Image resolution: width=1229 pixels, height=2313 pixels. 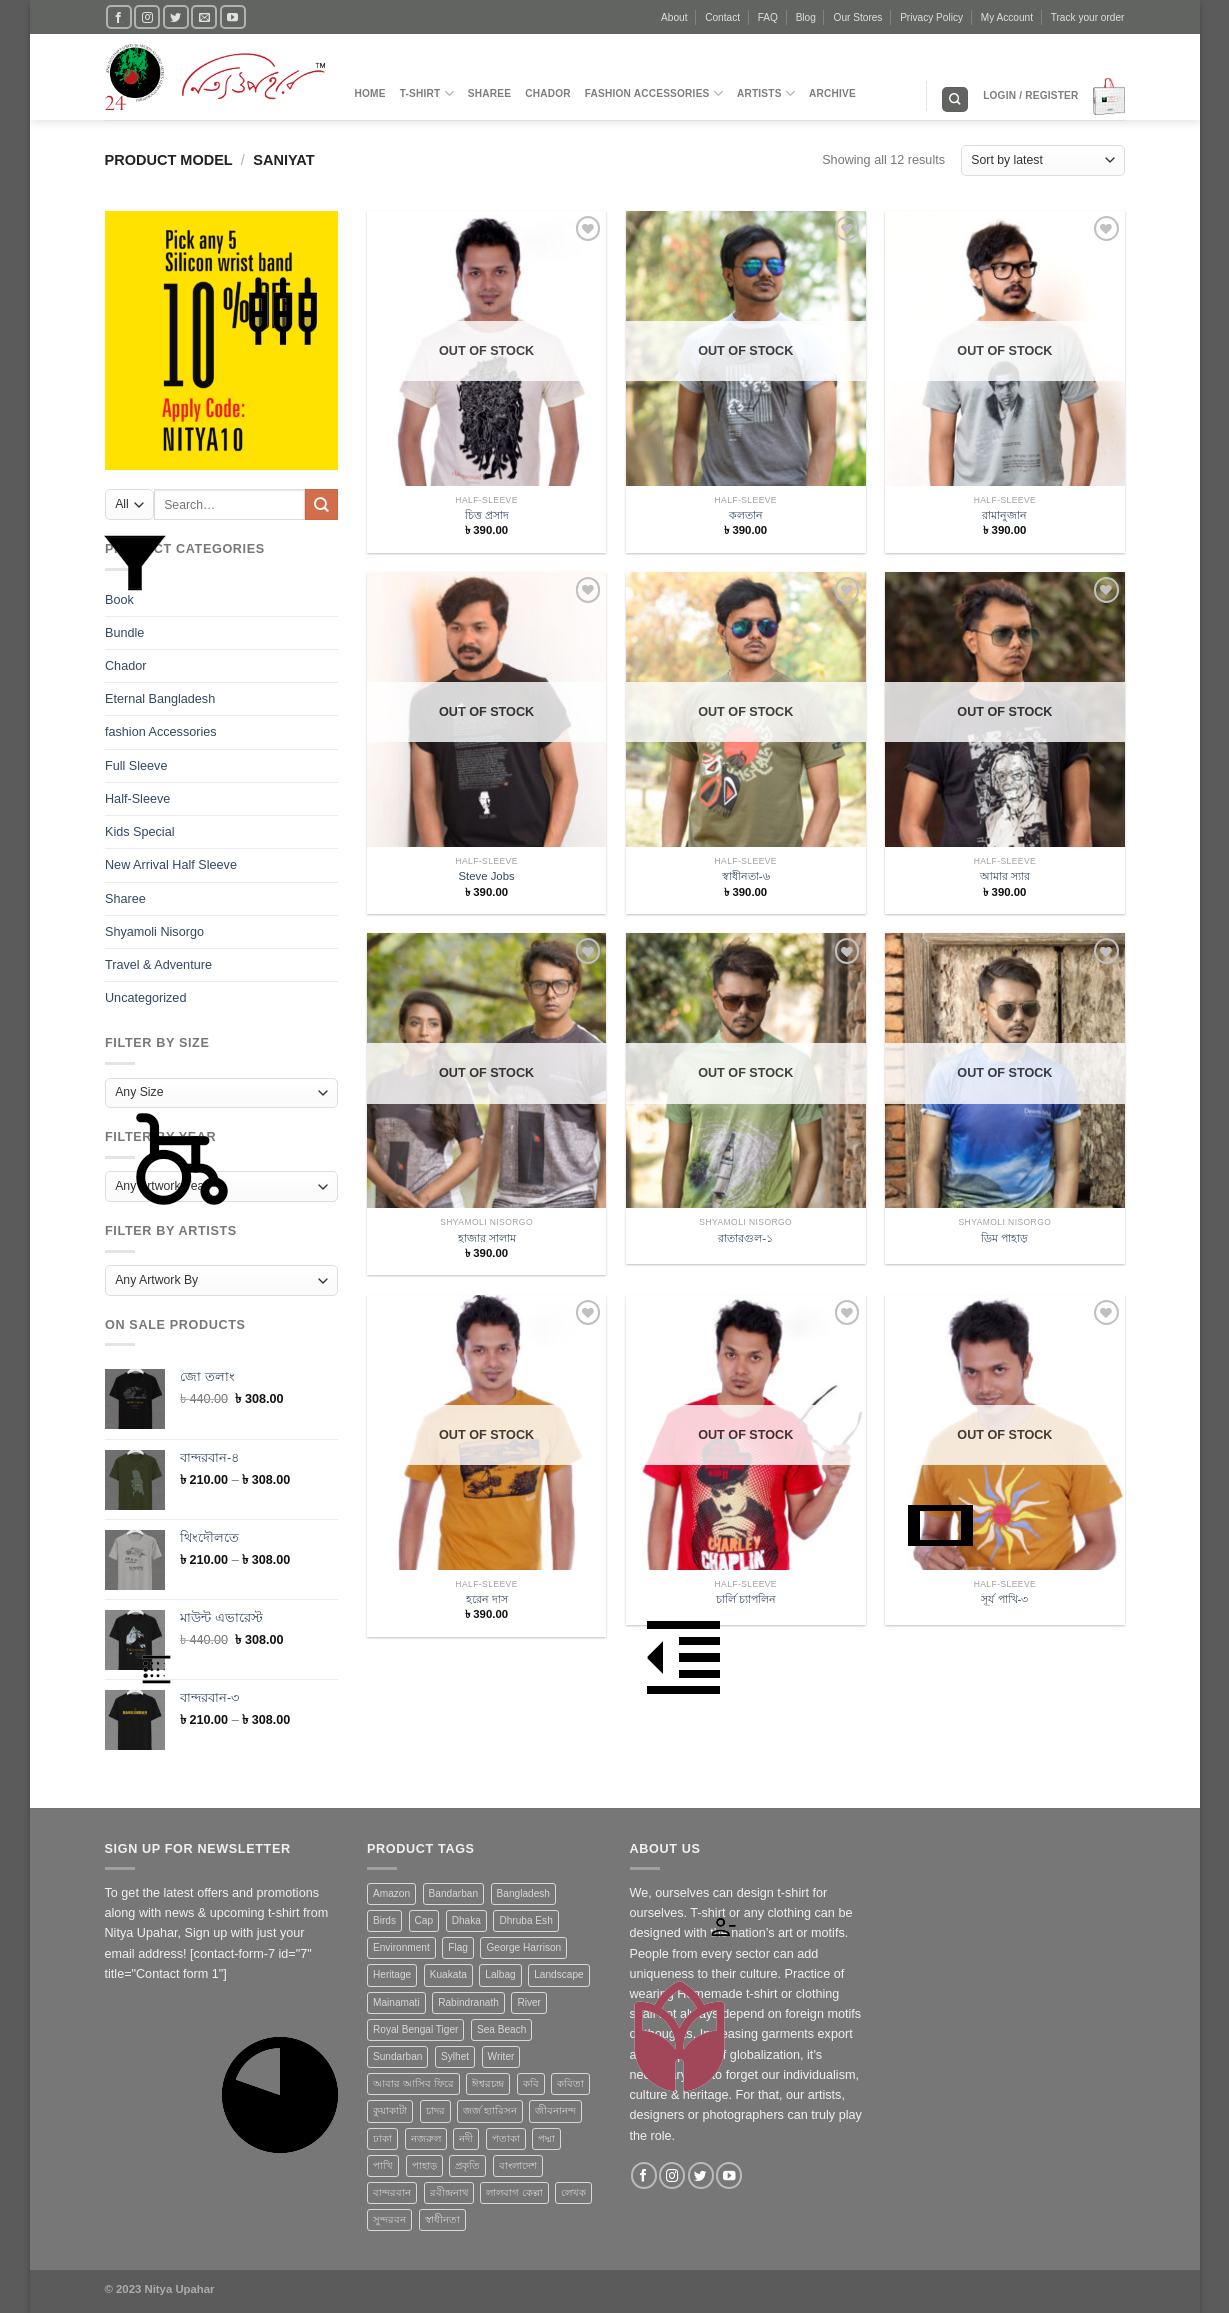 What do you see at coordinates (283, 311) in the screenshot?
I see `configure audio/video input settings` at bounding box center [283, 311].